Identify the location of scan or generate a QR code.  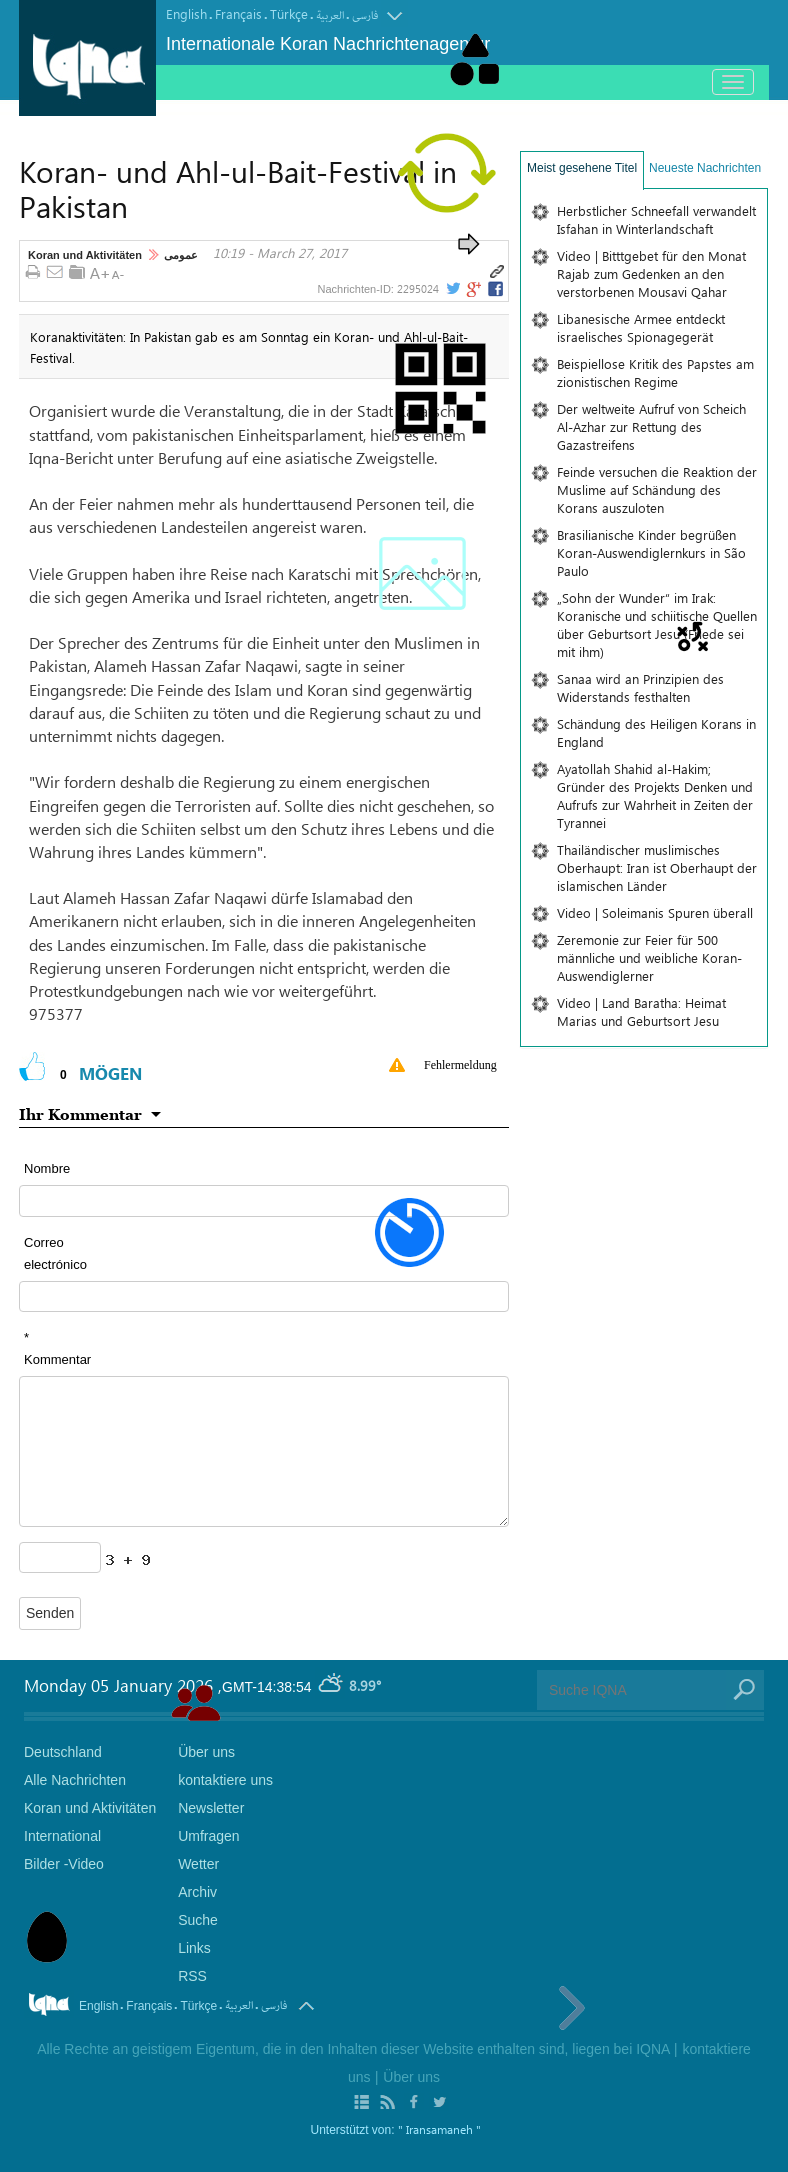
(440, 388).